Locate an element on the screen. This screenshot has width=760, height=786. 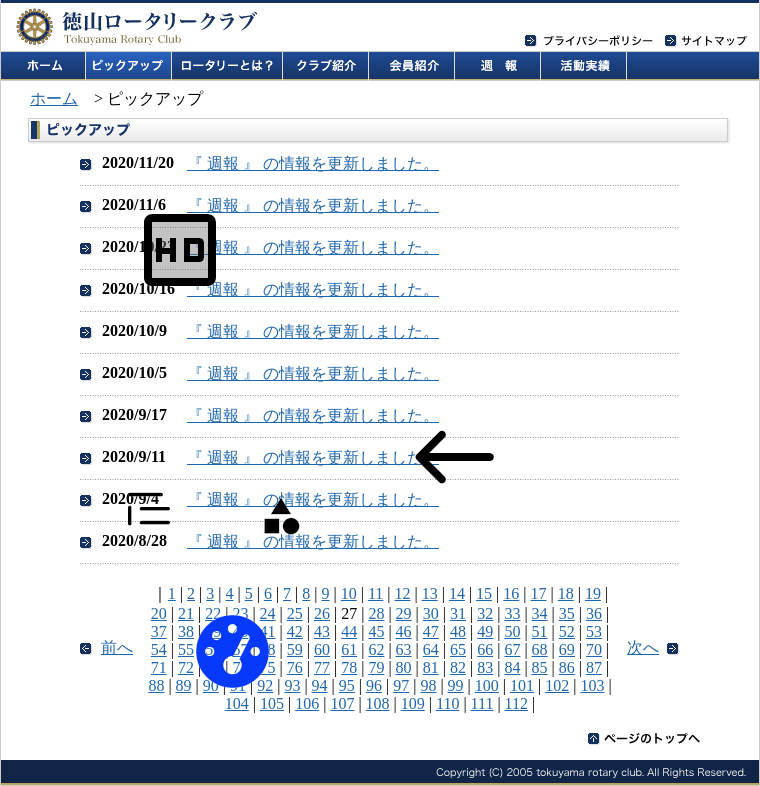
indicates high definition video quality is available is located at coordinates (180, 250).